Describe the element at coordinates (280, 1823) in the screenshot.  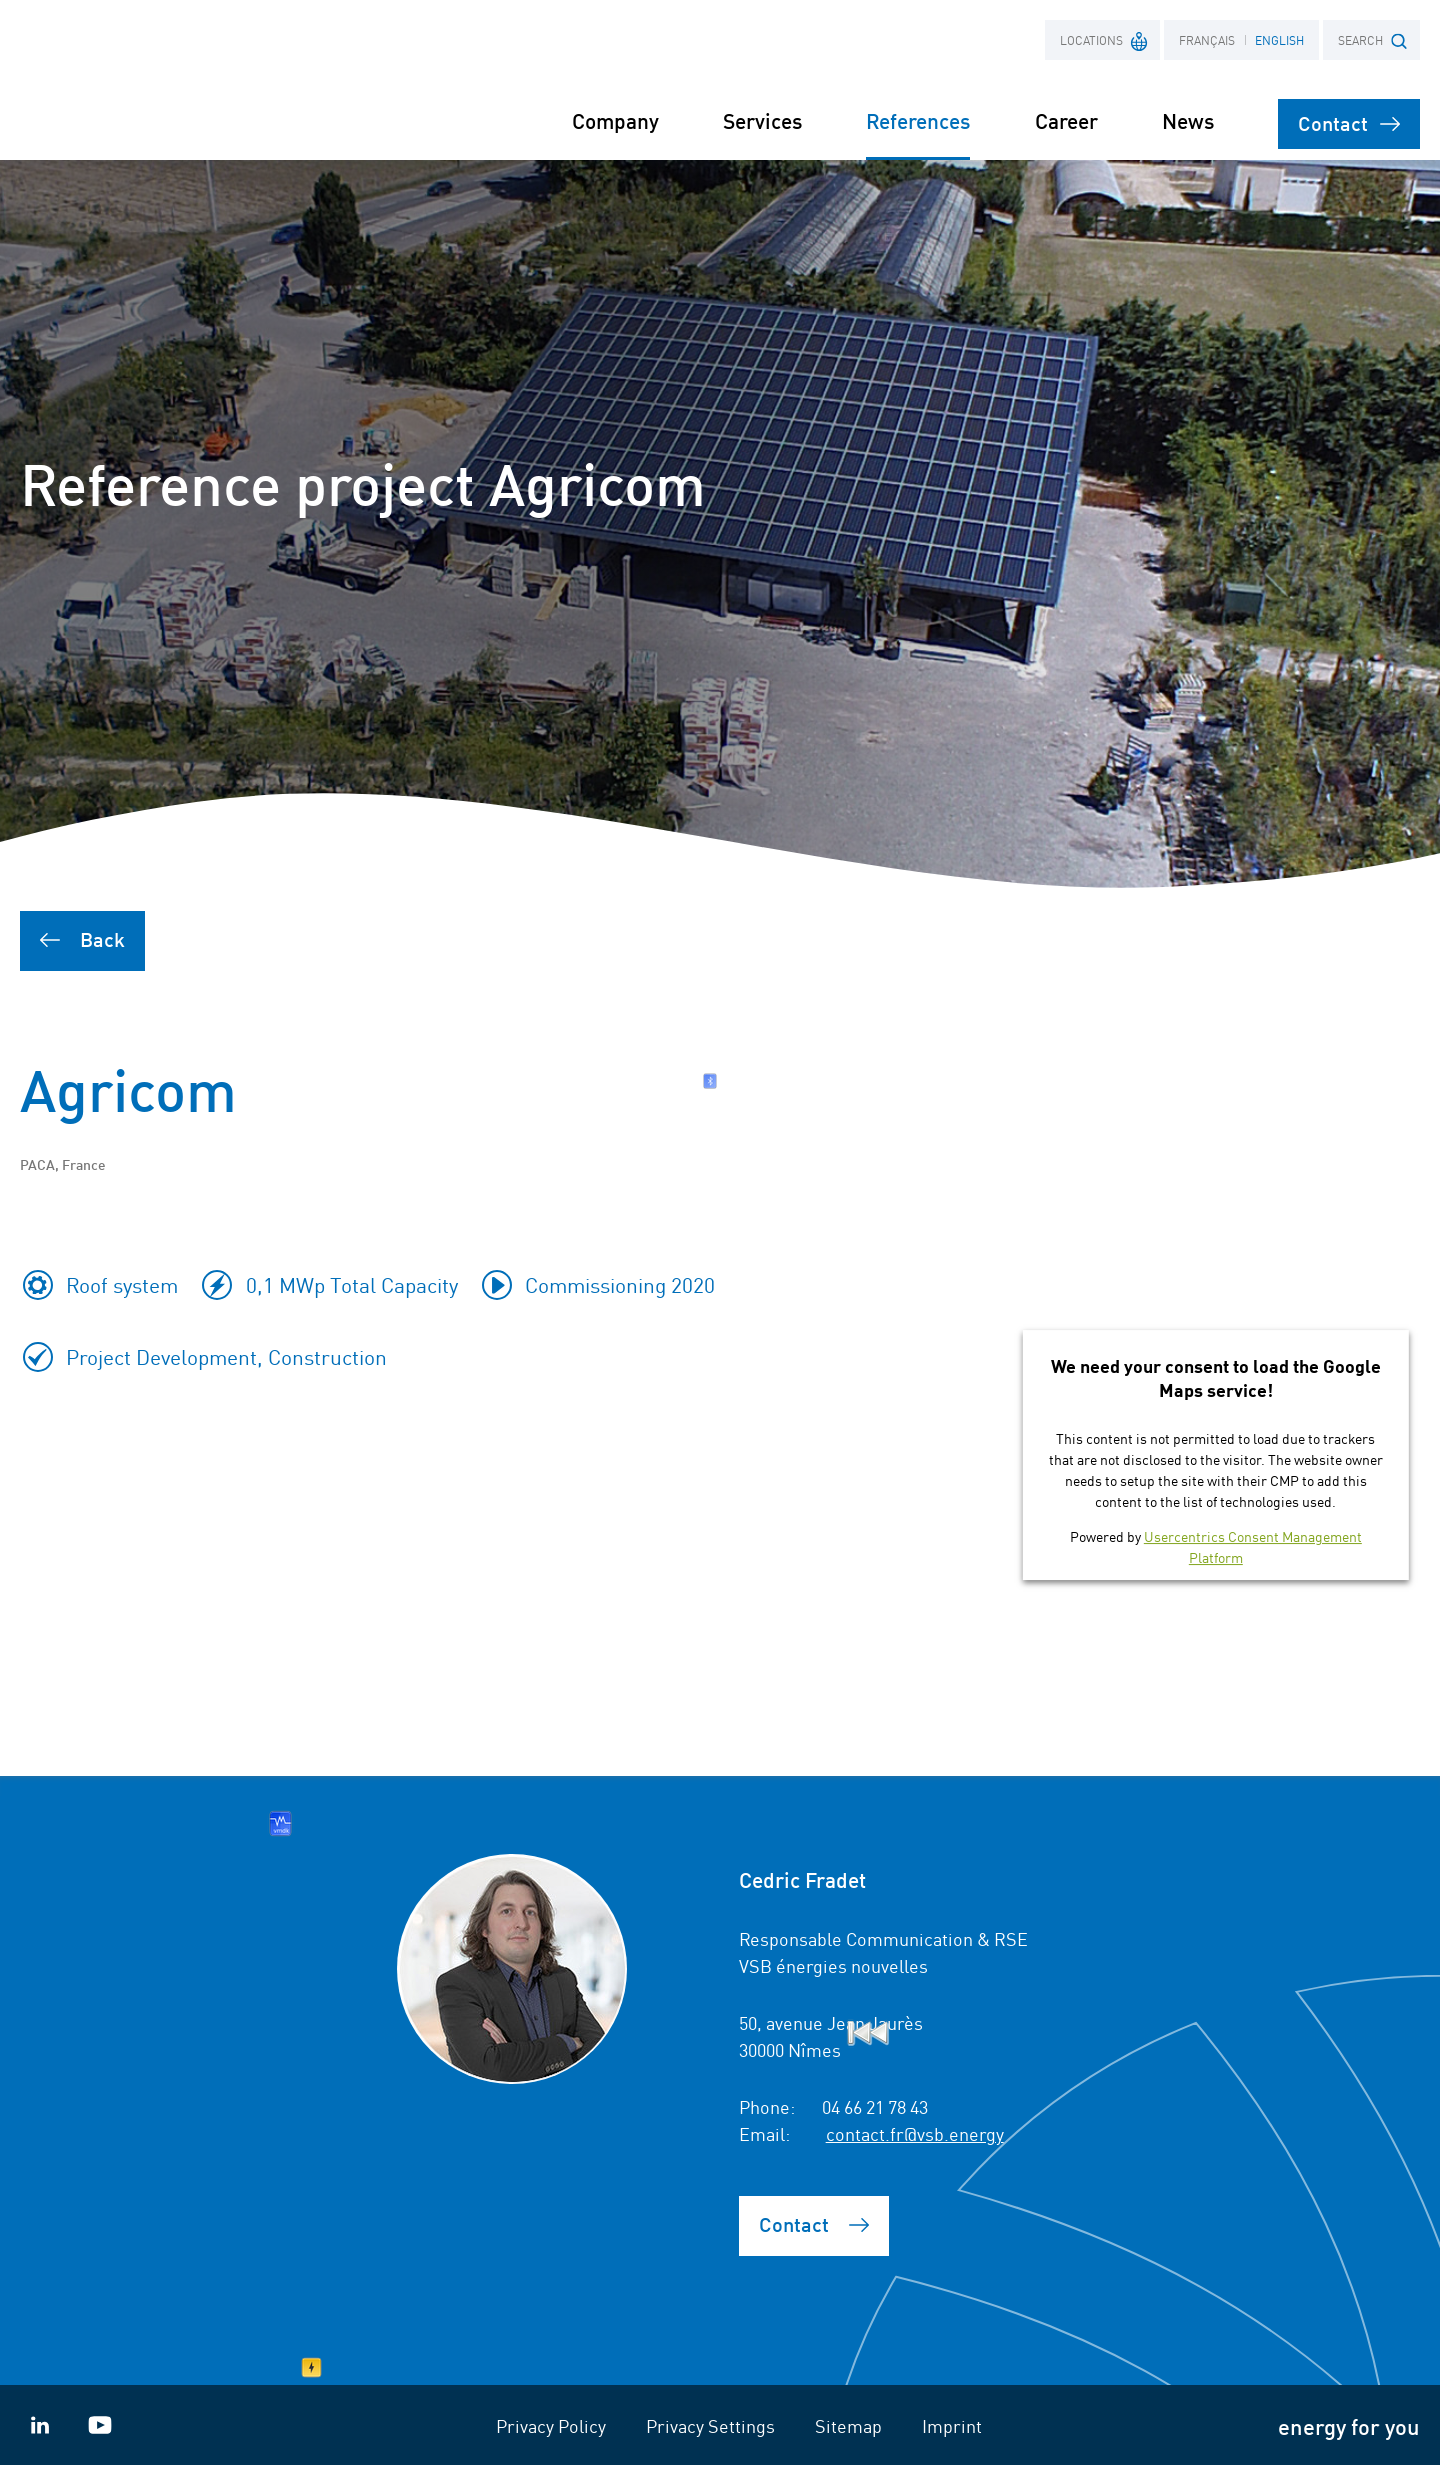
I see `a virtualbox virtual machine disk file` at that location.